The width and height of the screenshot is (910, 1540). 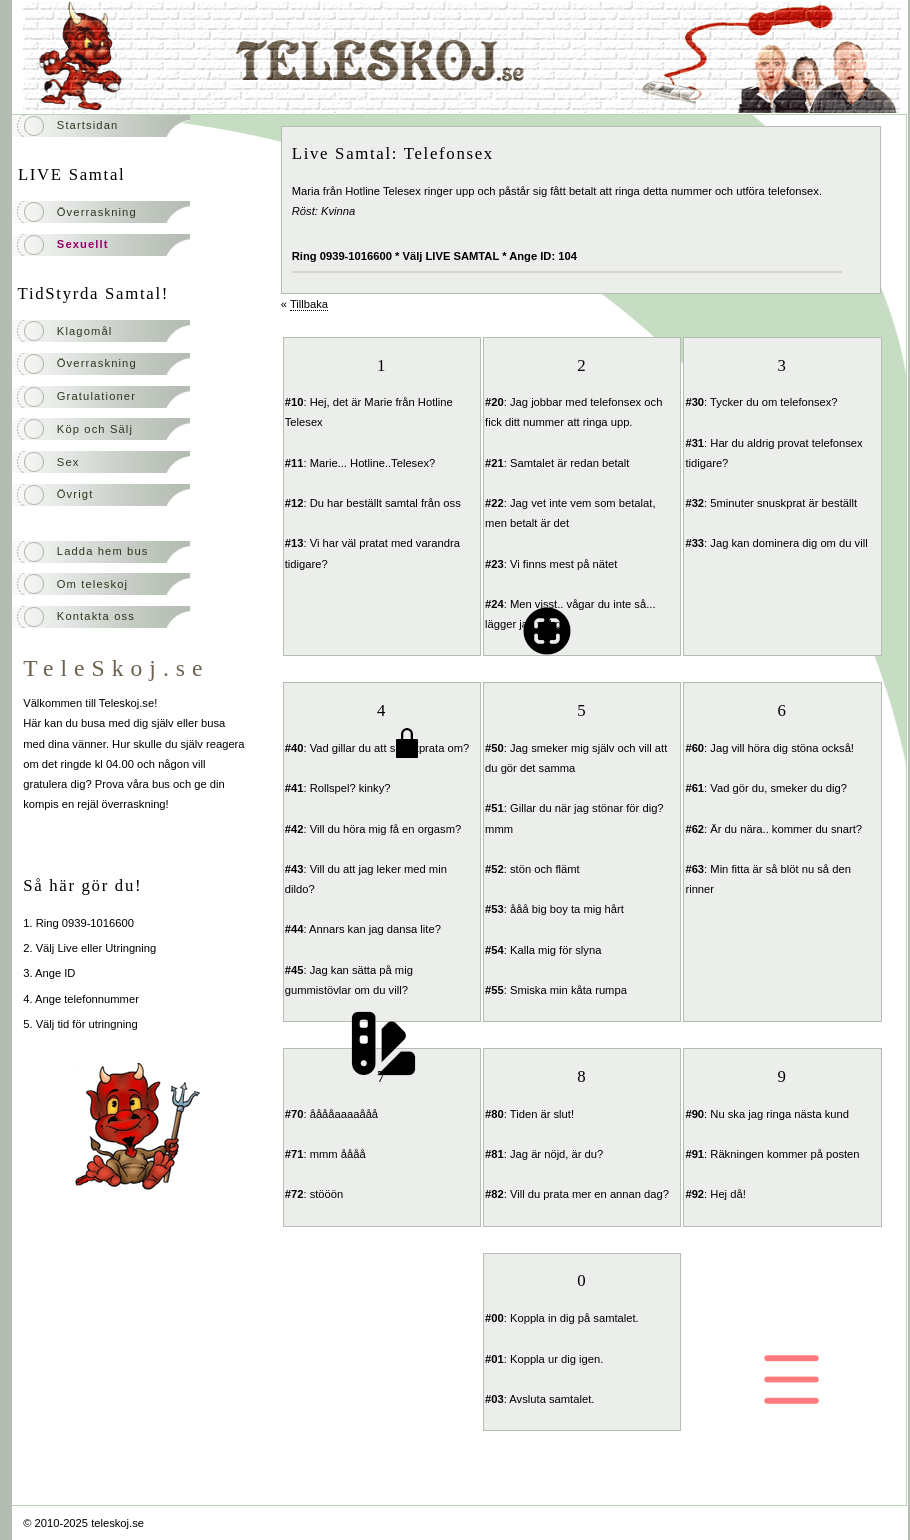 I want to click on indicates a locked or secured item, so click(x=407, y=743).